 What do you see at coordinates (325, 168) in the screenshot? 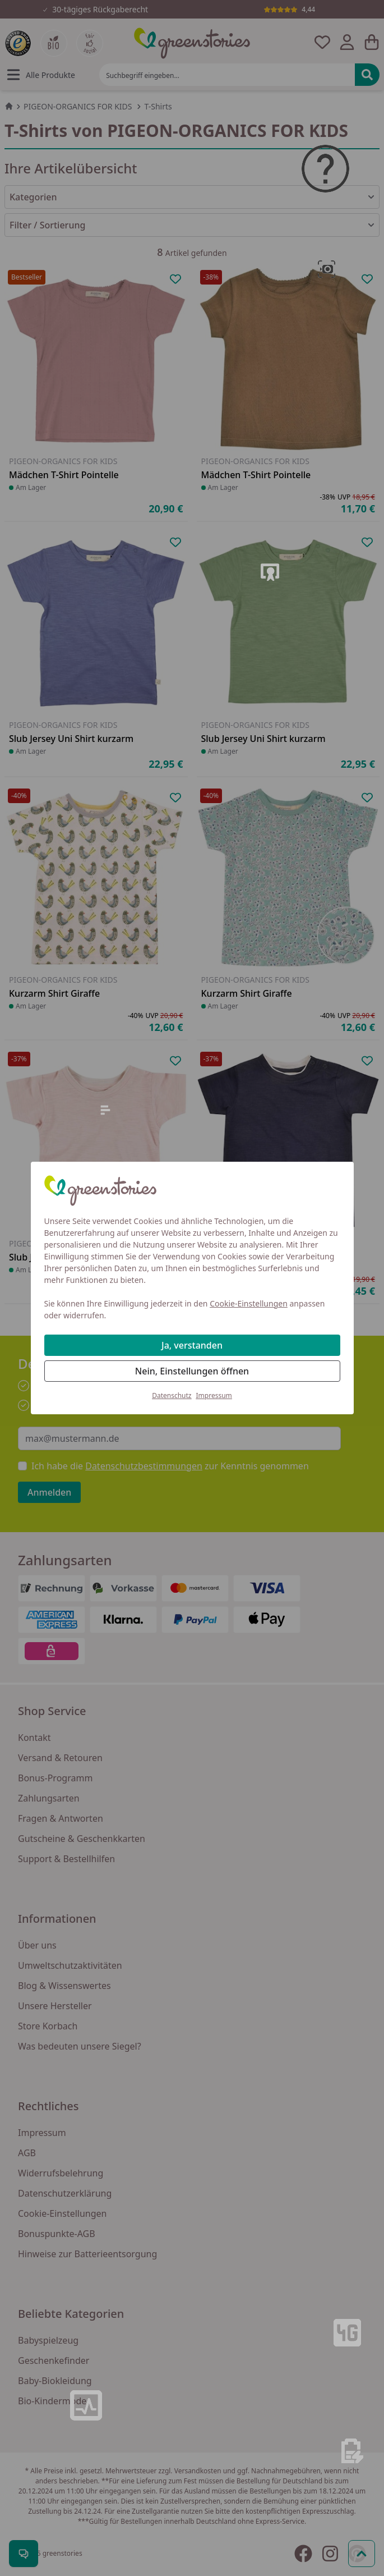
I see `access help or support documentation` at bounding box center [325, 168].